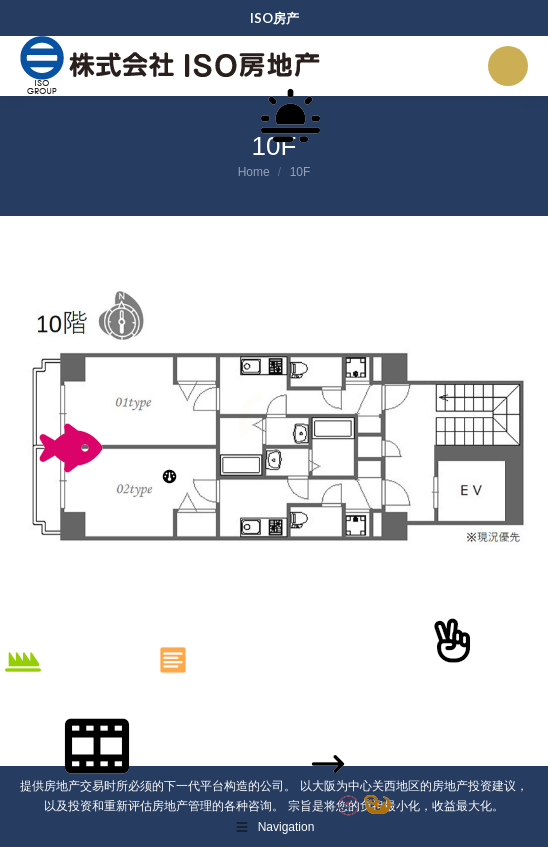  Describe the element at coordinates (290, 115) in the screenshot. I see `indicates sunset or evening time` at that location.